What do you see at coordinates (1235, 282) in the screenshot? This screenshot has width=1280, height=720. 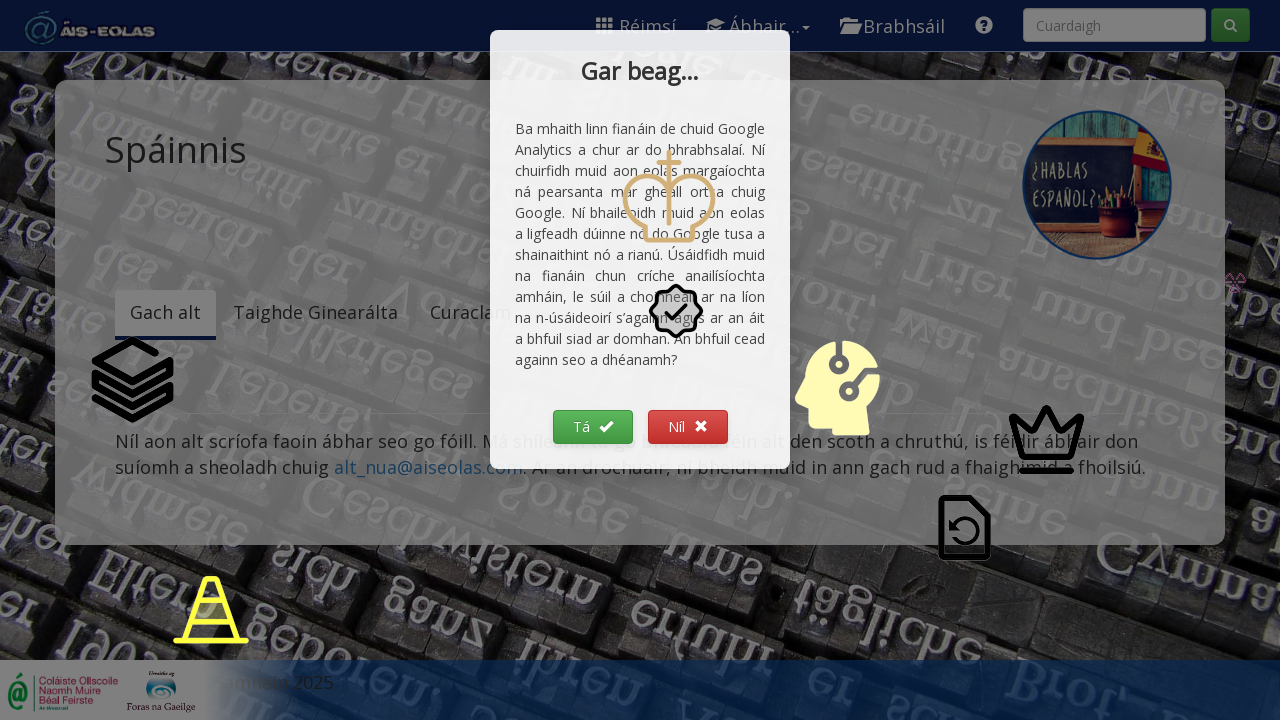 I see `indicates radioactive or hazardous material warning` at bounding box center [1235, 282].